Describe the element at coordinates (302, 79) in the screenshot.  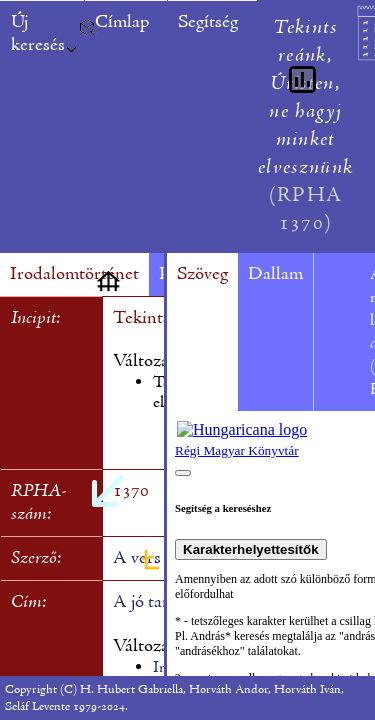
I see `view analytics and reports` at that location.